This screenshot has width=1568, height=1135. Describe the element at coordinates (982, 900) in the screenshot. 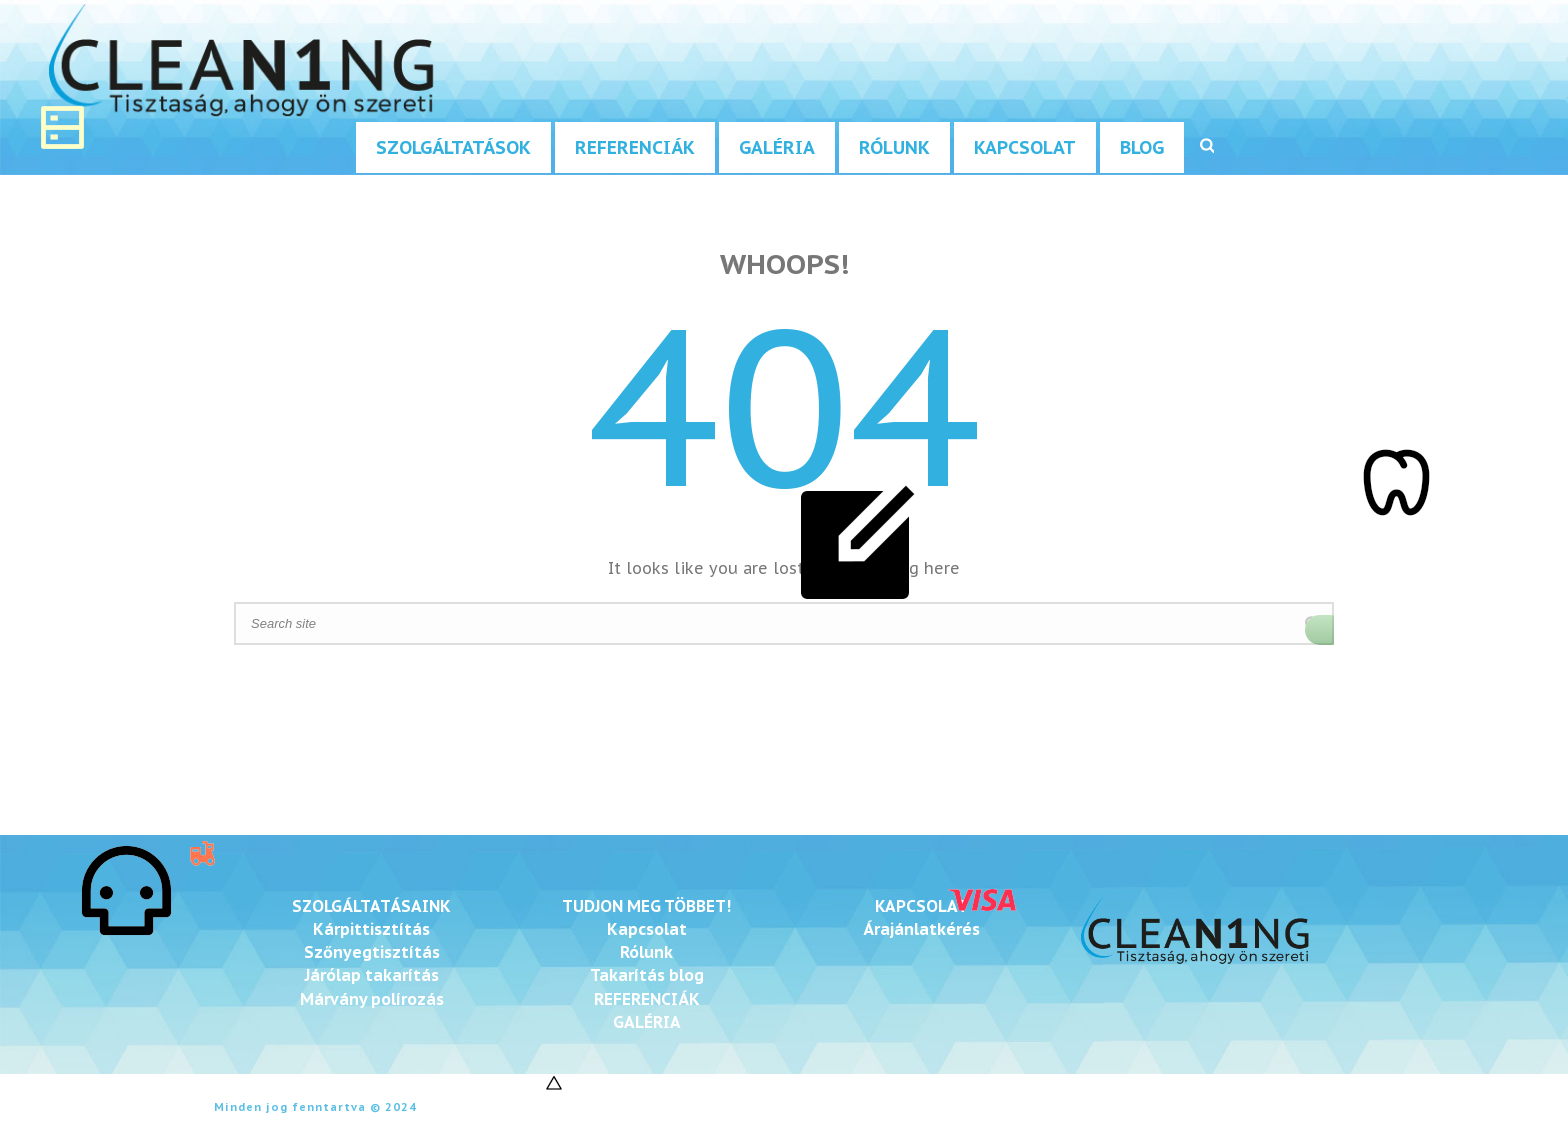

I see `pay with visa card` at that location.